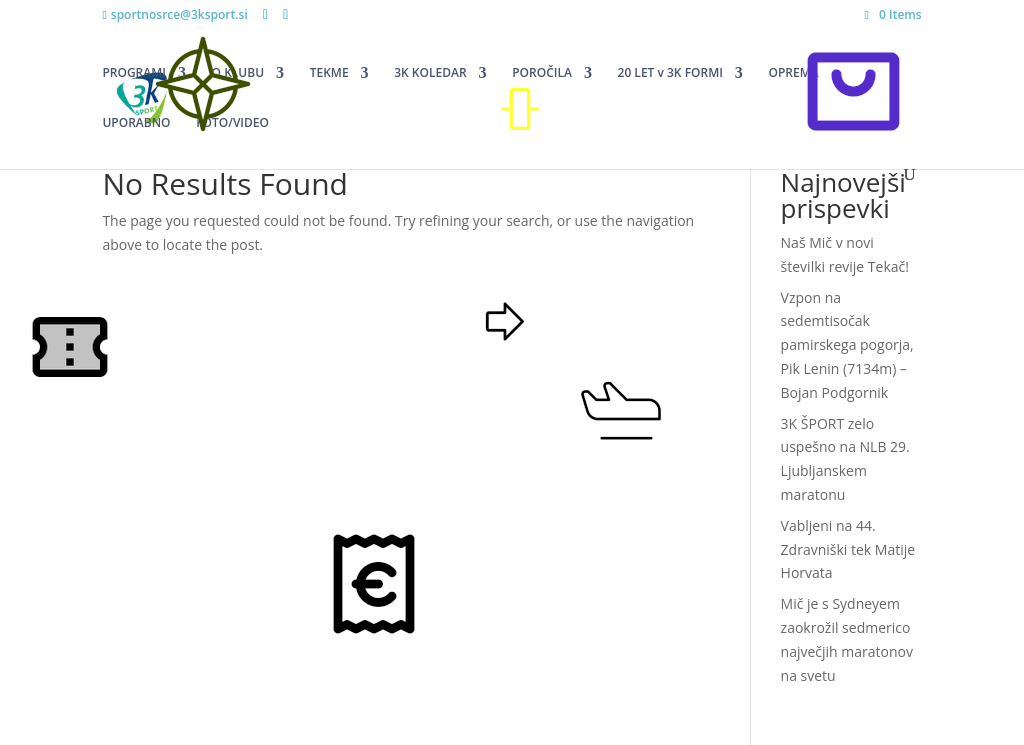 This screenshot has width=1024, height=745. What do you see at coordinates (503, 321) in the screenshot?
I see `navigate to the next item or step` at bounding box center [503, 321].